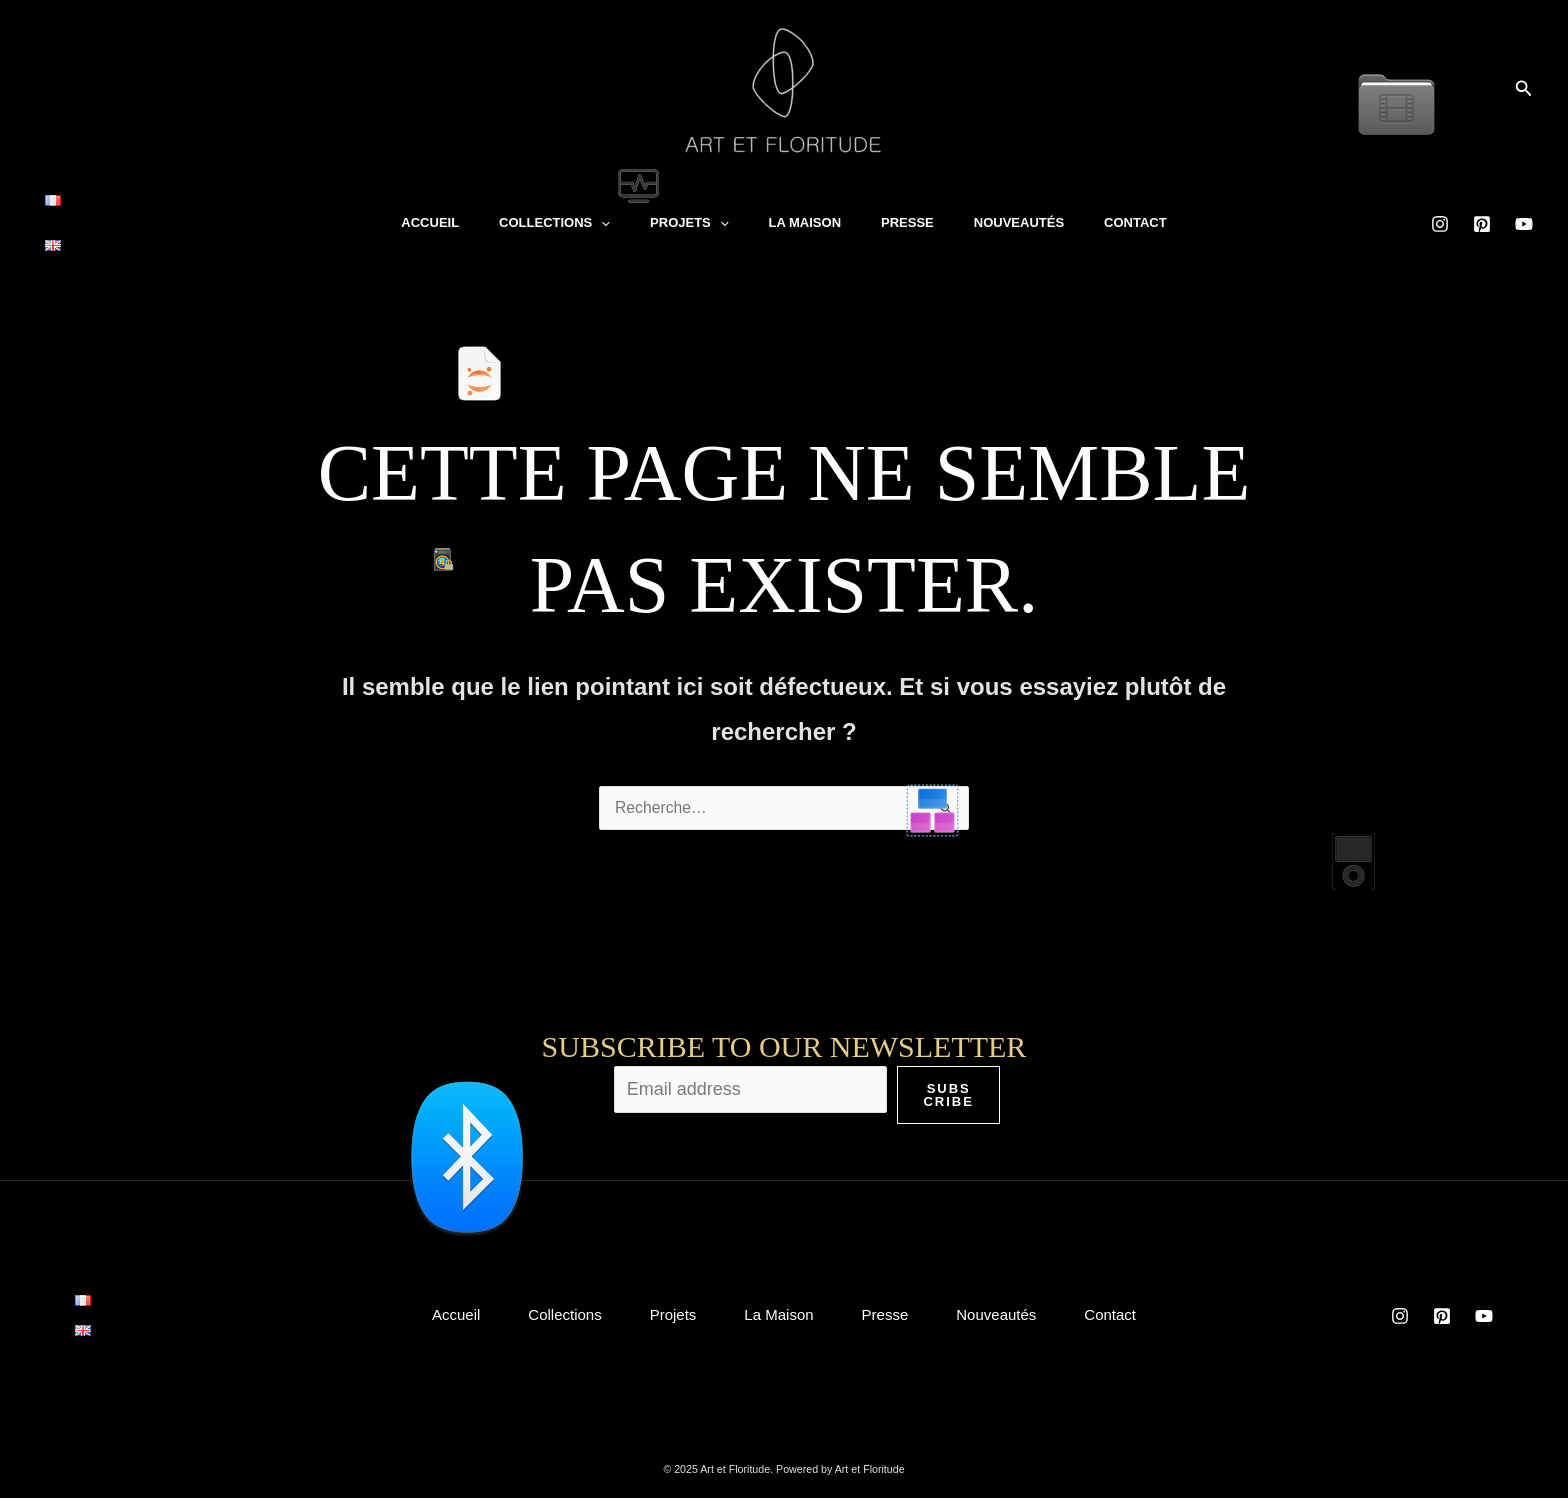  What do you see at coordinates (1396, 104) in the screenshot?
I see `open your videos folder` at bounding box center [1396, 104].